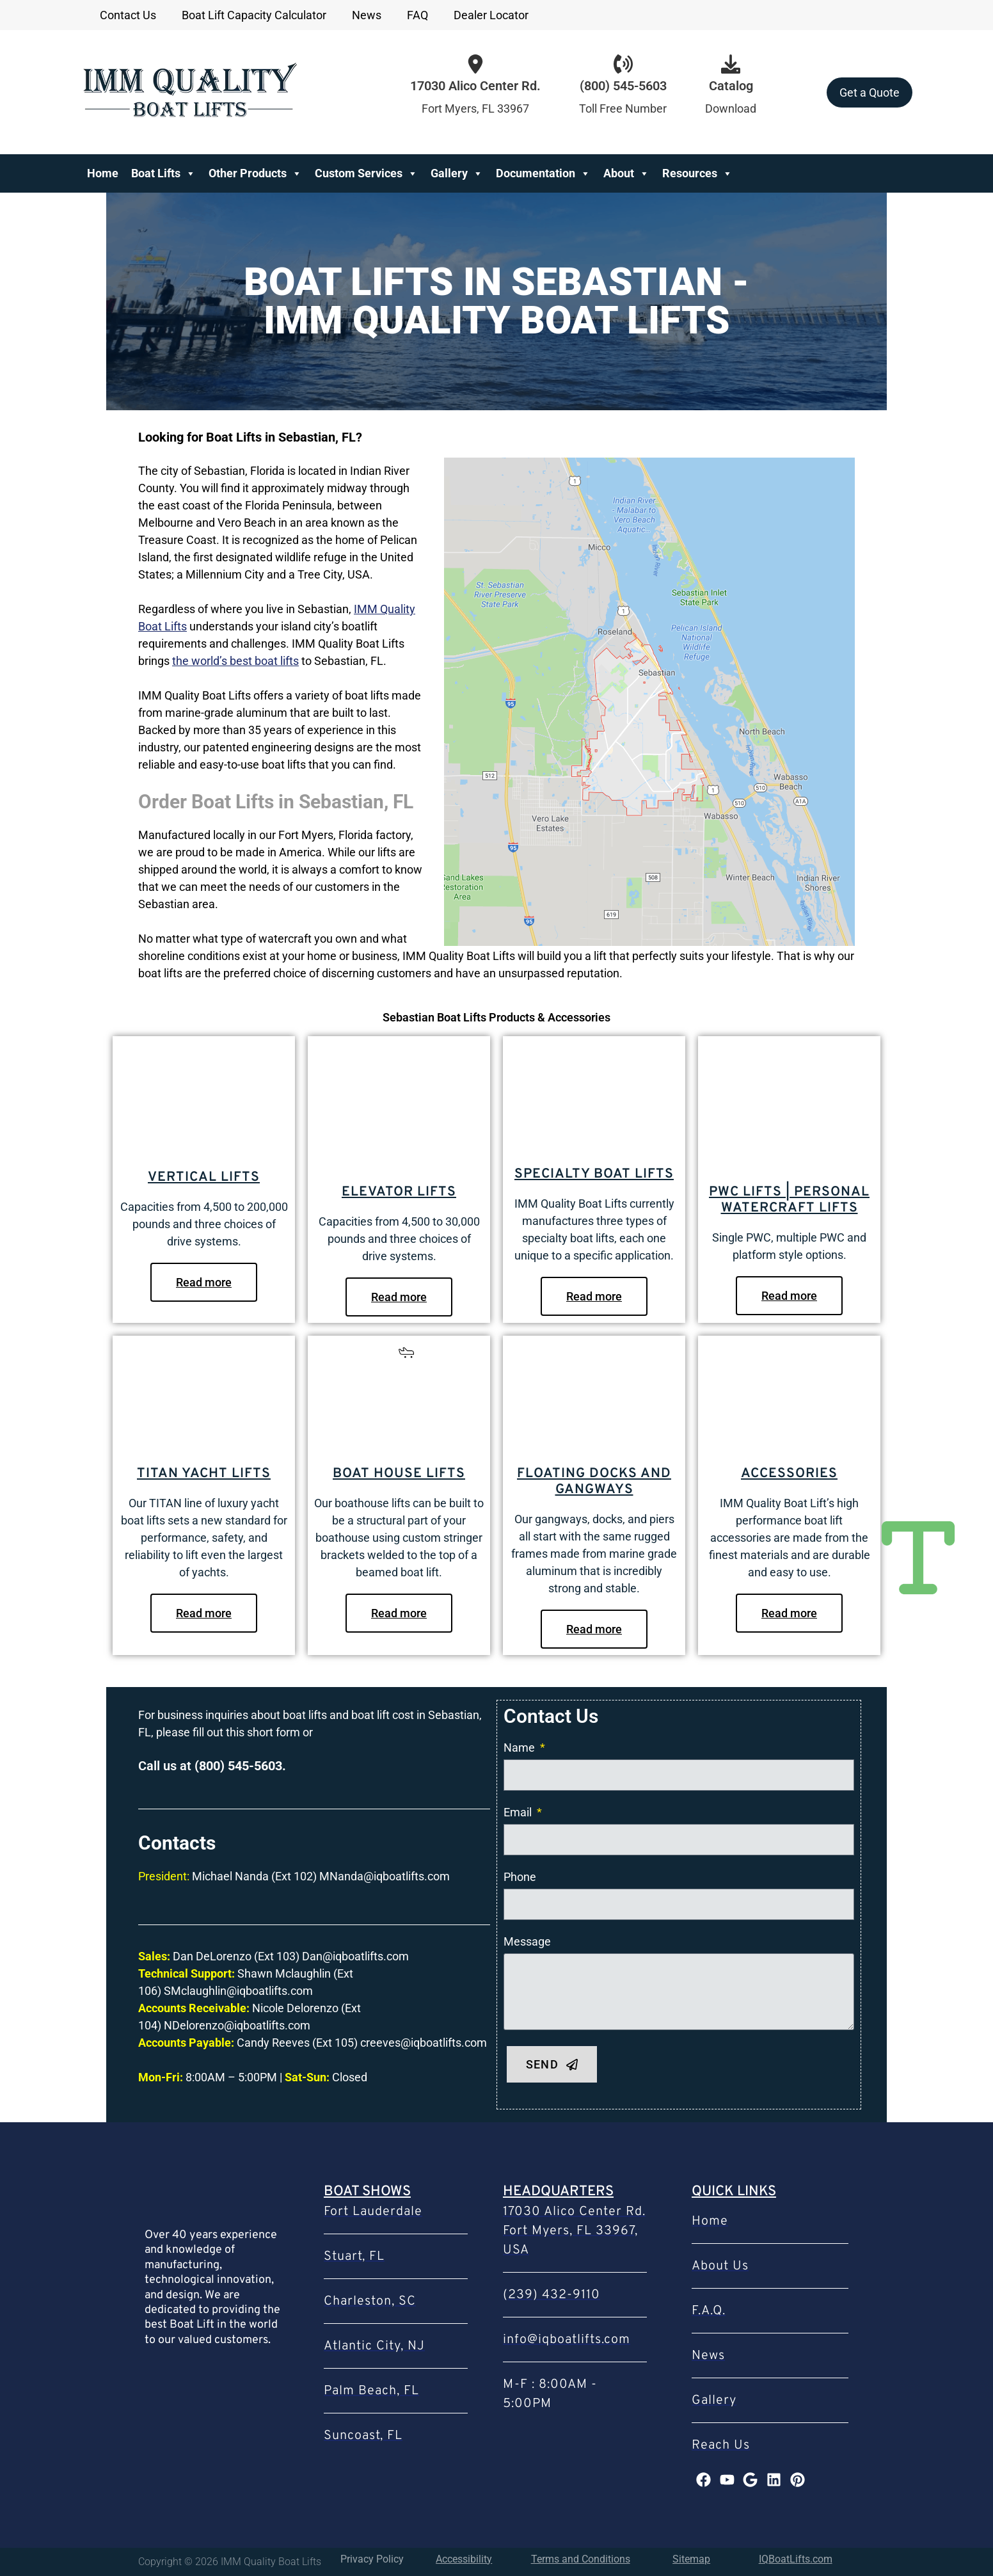 The width and height of the screenshot is (993, 2576). What do you see at coordinates (406, 1352) in the screenshot?
I see `indicates flight is taxiing on runway` at bounding box center [406, 1352].